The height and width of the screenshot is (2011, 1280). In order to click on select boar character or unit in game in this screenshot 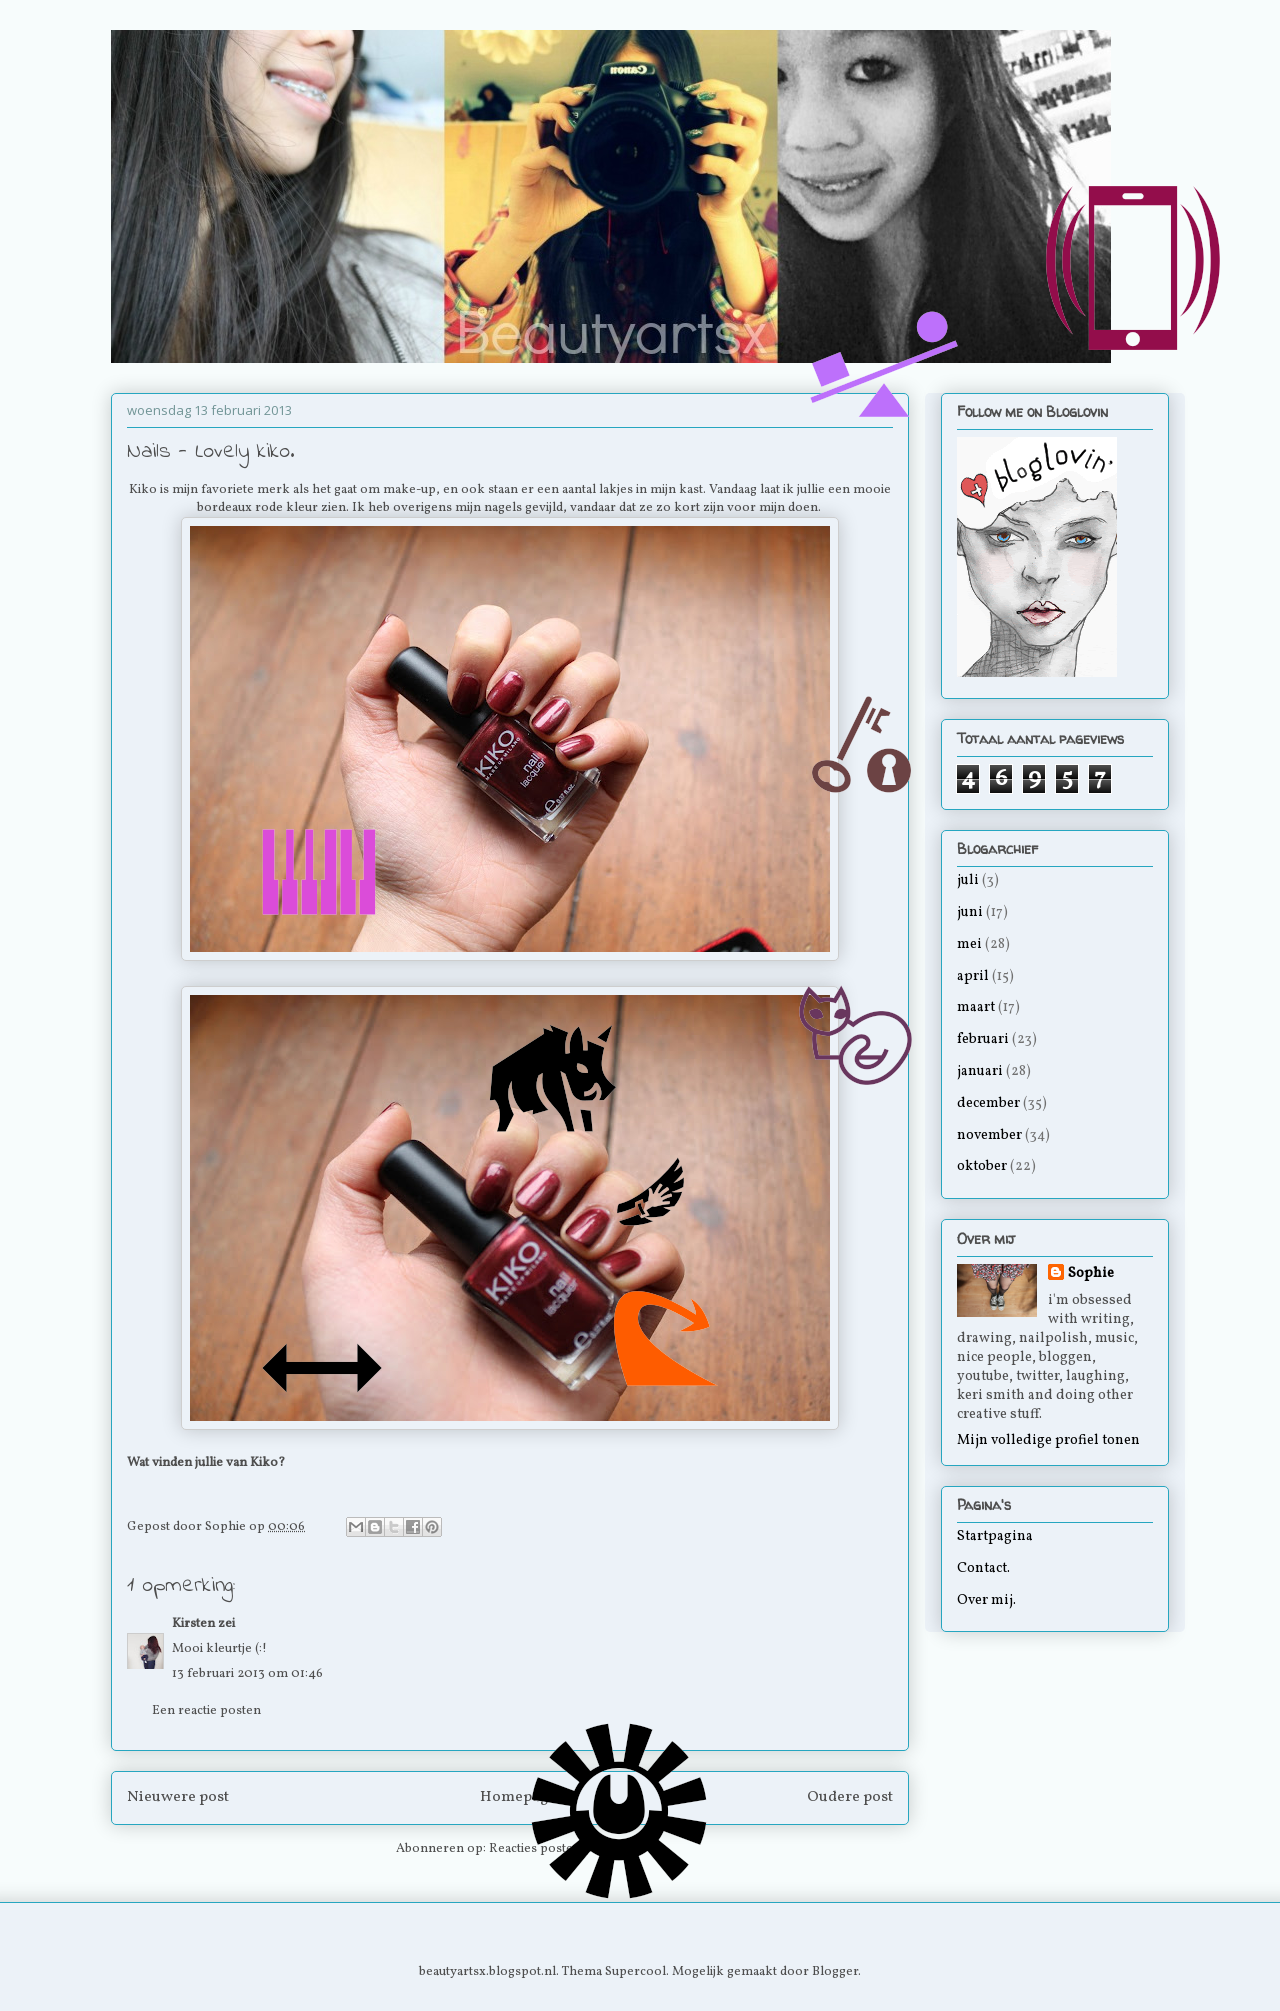, I will do `click(553, 1076)`.